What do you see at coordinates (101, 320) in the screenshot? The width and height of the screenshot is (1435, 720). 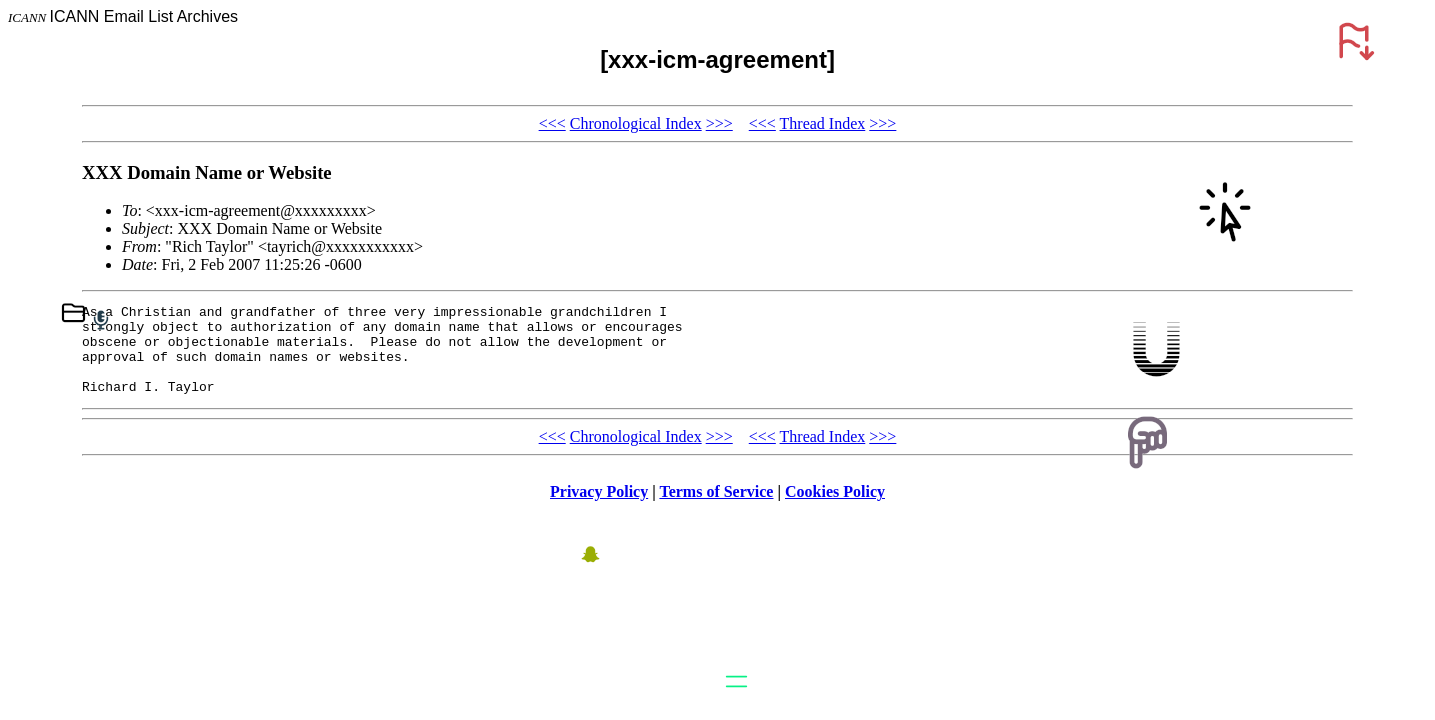 I see `tap to record audio or voice message` at bounding box center [101, 320].